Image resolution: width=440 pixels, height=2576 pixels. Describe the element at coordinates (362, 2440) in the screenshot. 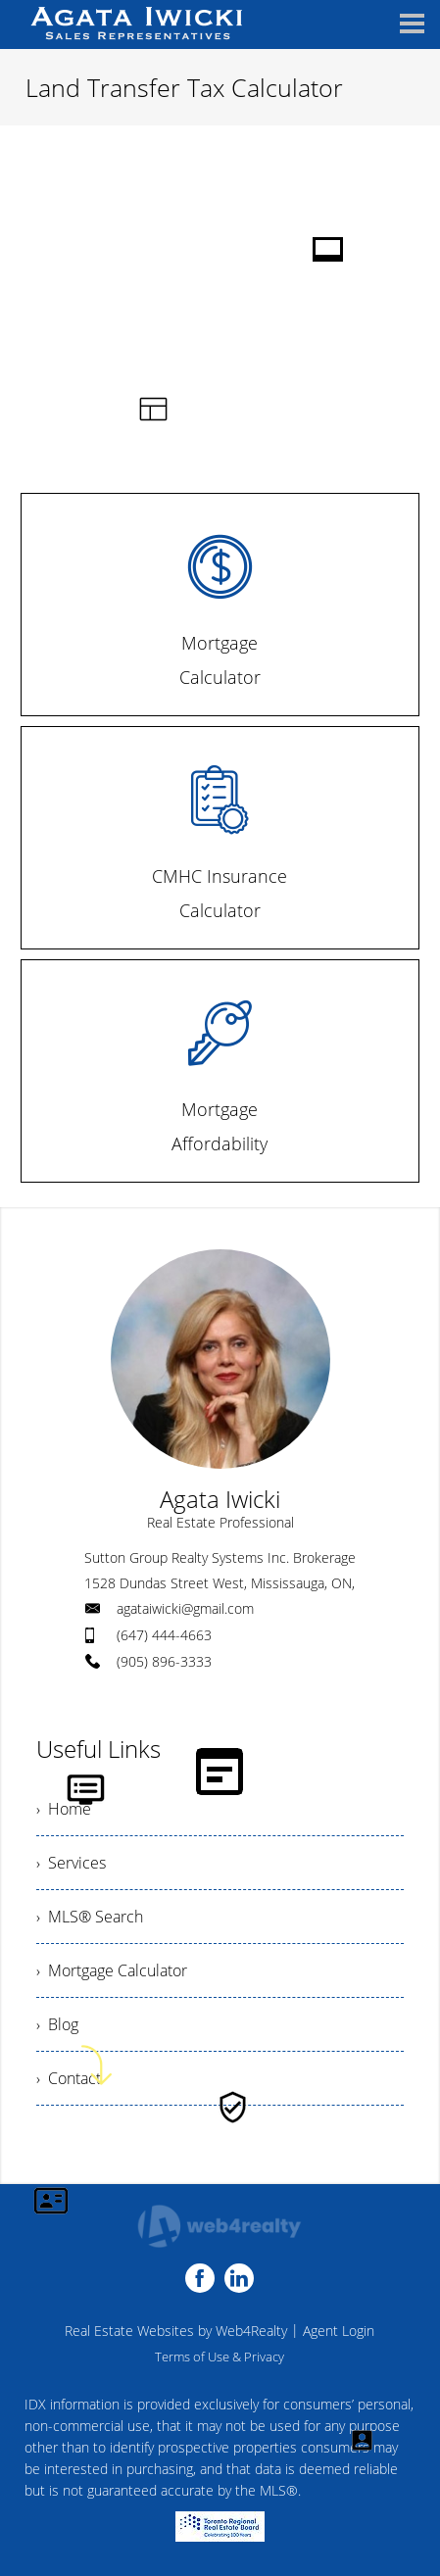

I see `access your account or profile` at that location.